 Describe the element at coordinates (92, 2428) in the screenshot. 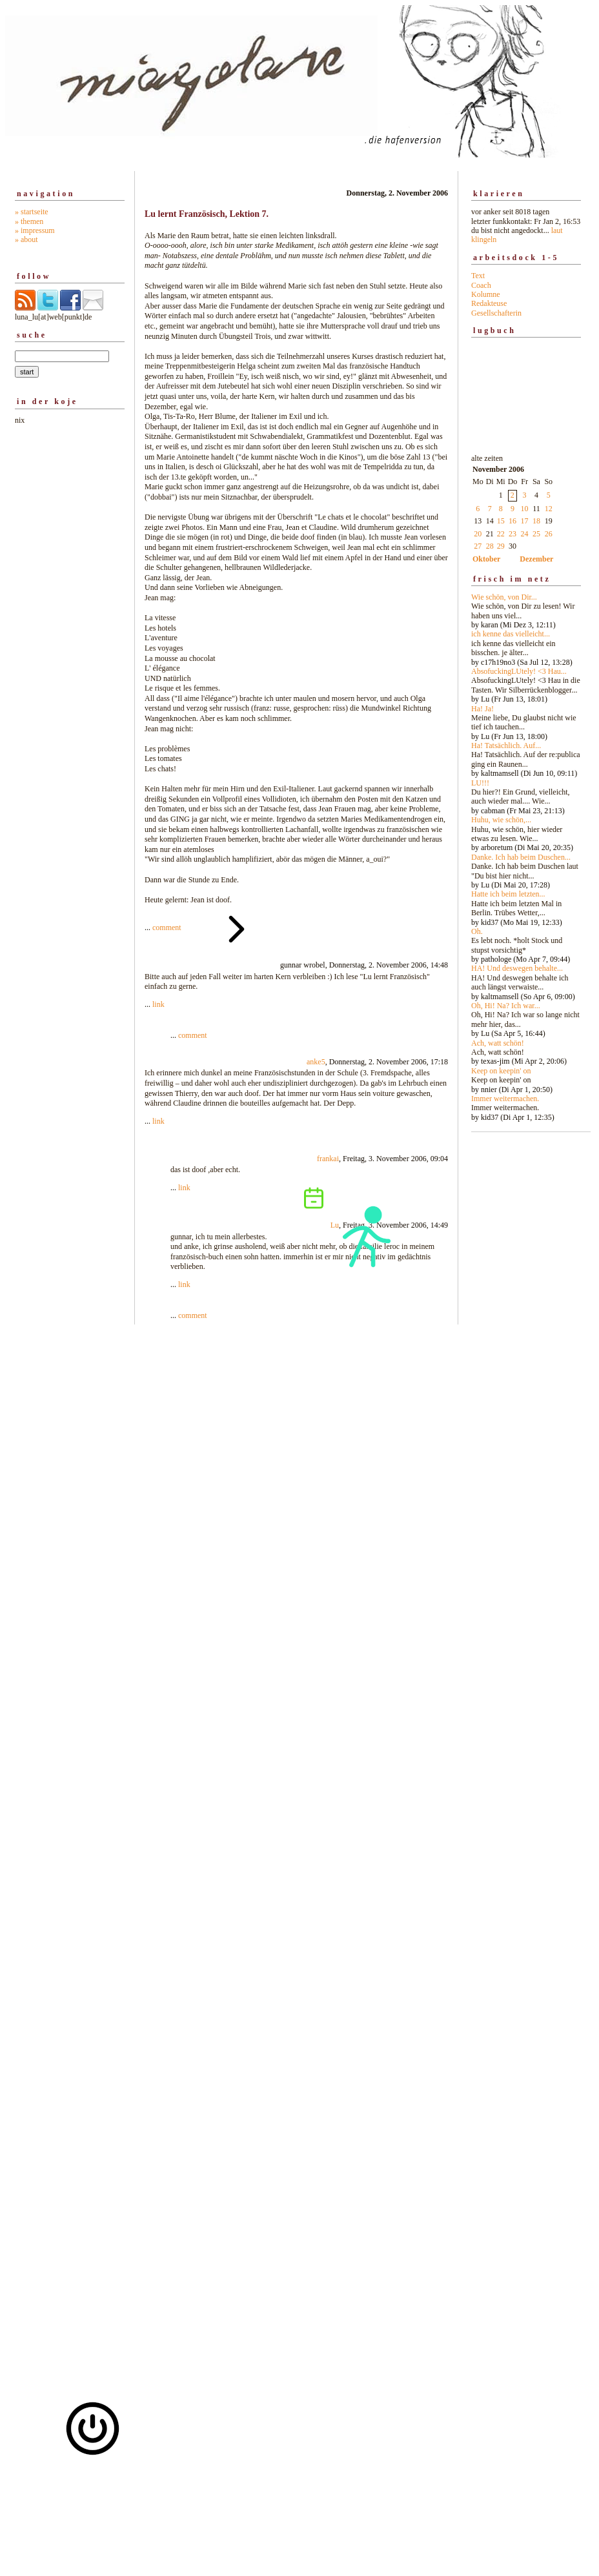

I see `turn device on or off` at that location.